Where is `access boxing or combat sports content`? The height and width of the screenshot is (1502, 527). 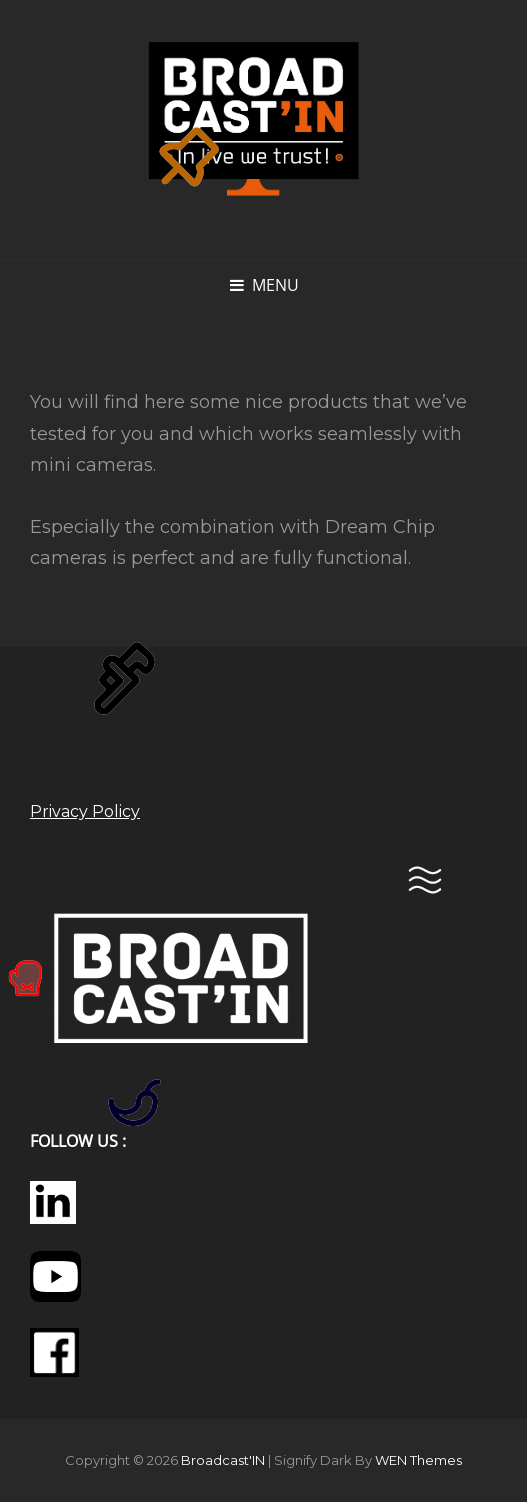 access boxing or combat sports content is located at coordinates (26, 979).